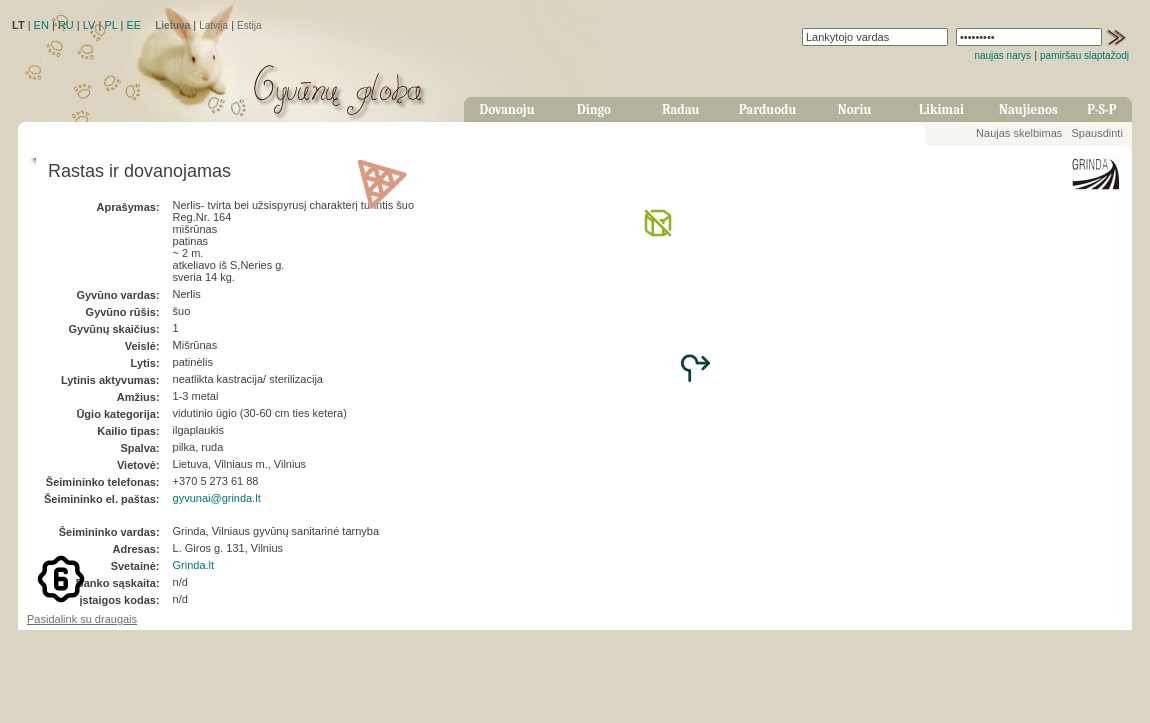  Describe the element at coordinates (381, 183) in the screenshot. I see `three.js library or 3D graphics project` at that location.